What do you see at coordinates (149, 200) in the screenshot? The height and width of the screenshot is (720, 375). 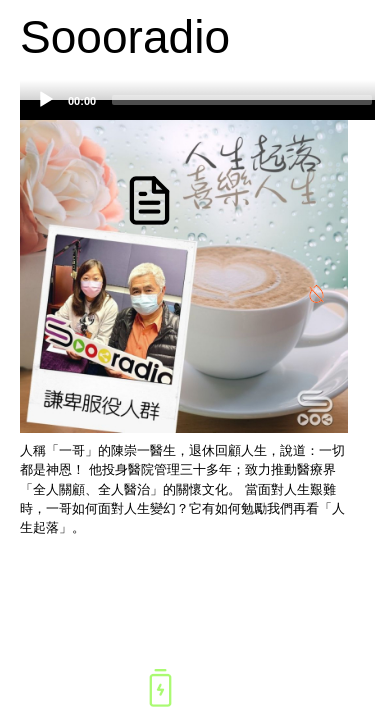 I see `view document contents` at bounding box center [149, 200].